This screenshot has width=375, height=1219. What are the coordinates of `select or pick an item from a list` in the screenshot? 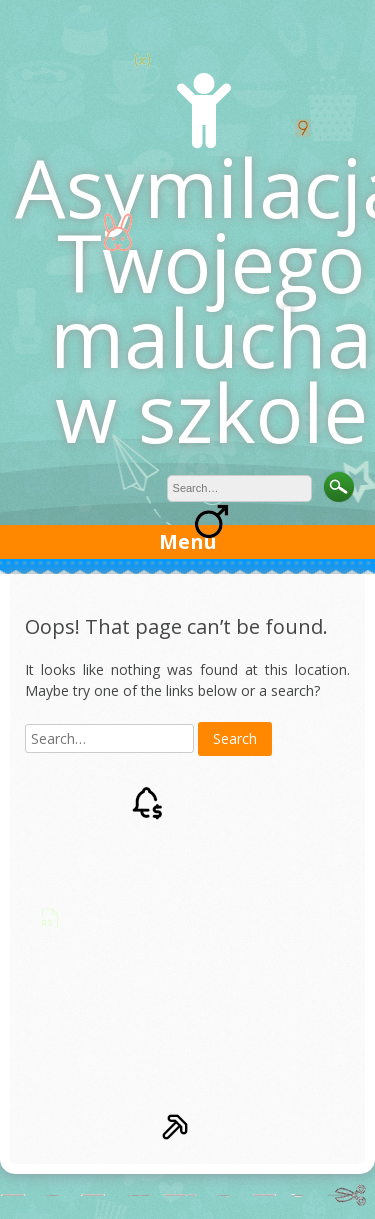 It's located at (175, 1127).